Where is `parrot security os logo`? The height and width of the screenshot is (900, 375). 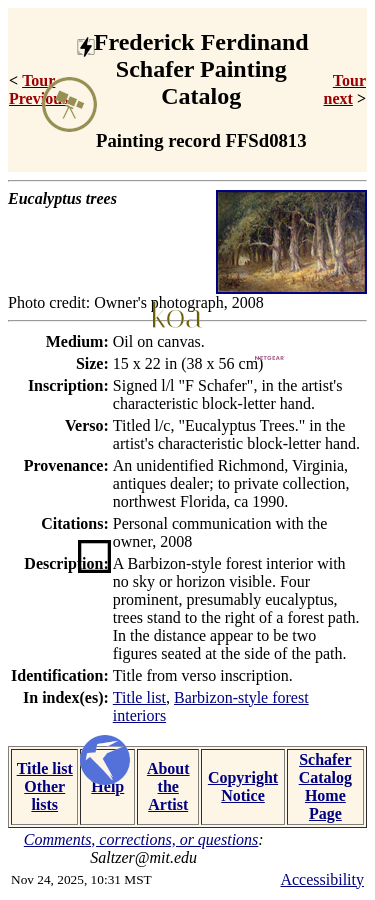
parrot security os logo is located at coordinates (105, 760).